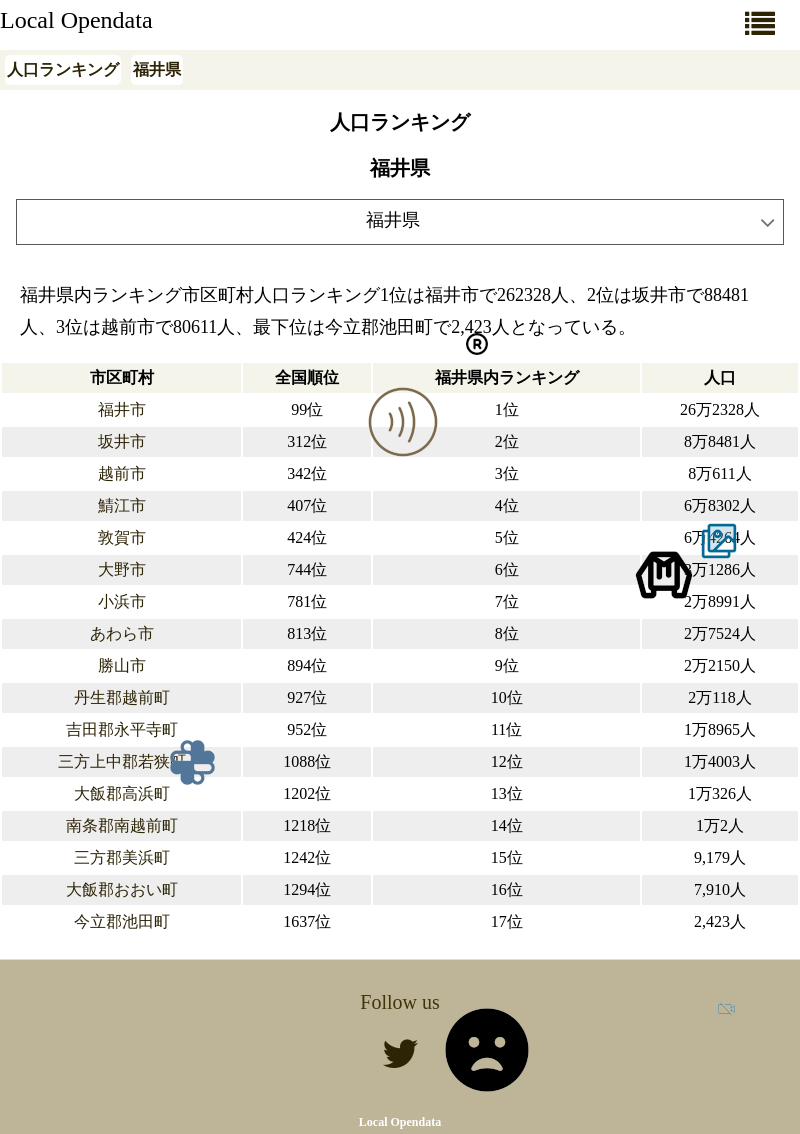 This screenshot has height=1134, width=800. What do you see at coordinates (403, 422) in the screenshot?
I see `tap to pay with contactless payment` at bounding box center [403, 422].